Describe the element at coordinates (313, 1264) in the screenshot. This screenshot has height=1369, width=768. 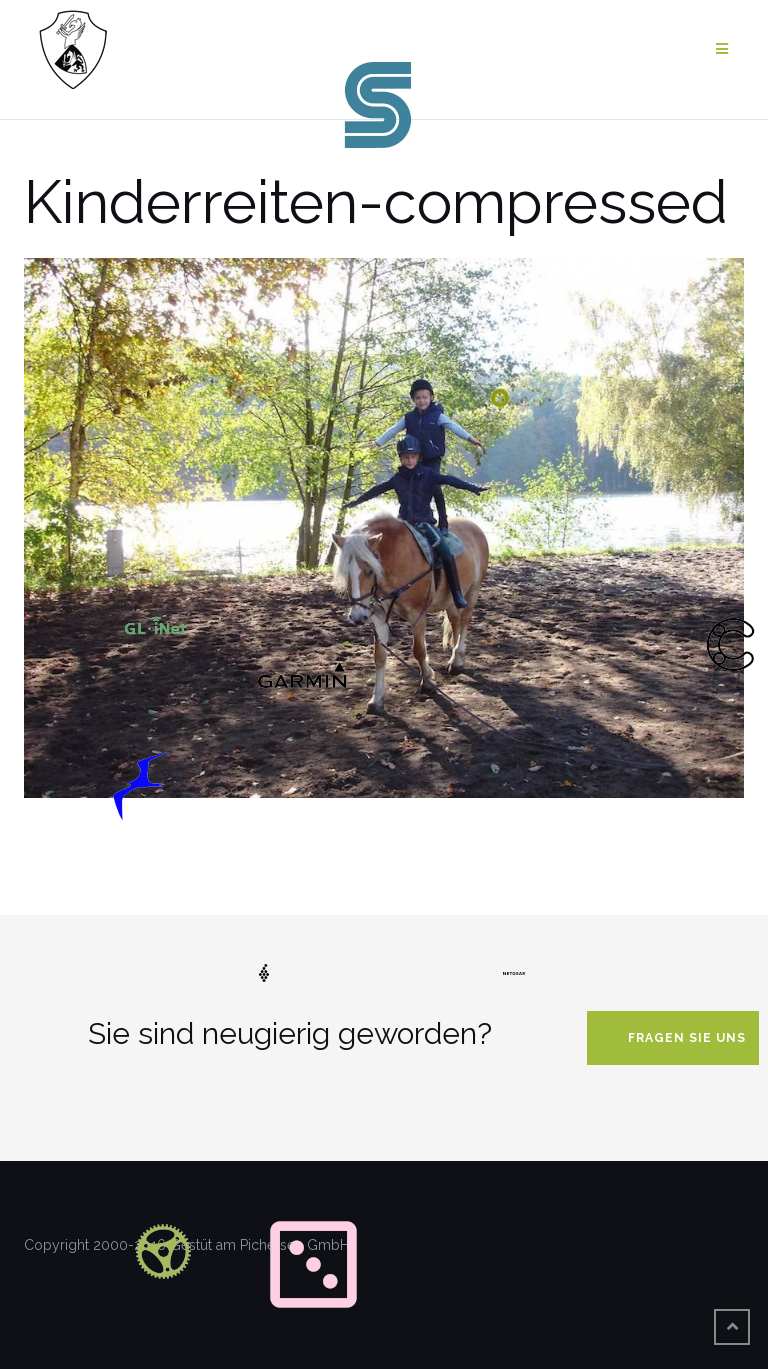
I see `indicates a dice roll result of three` at that location.